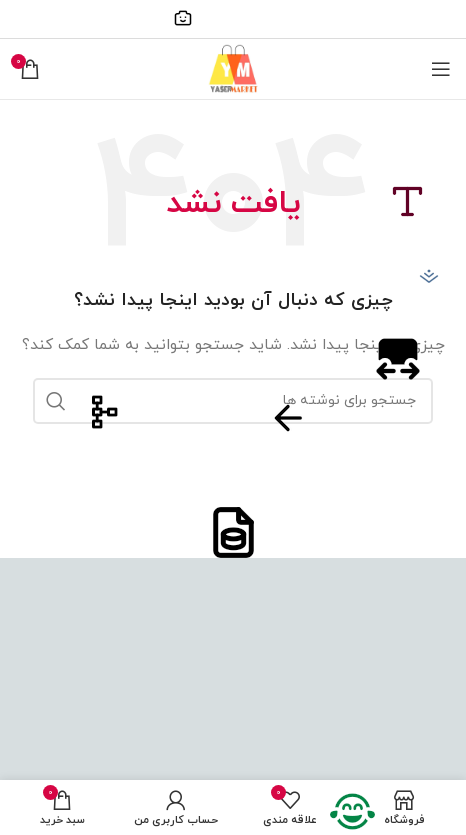  I want to click on access text formatting options, so click(407, 201).